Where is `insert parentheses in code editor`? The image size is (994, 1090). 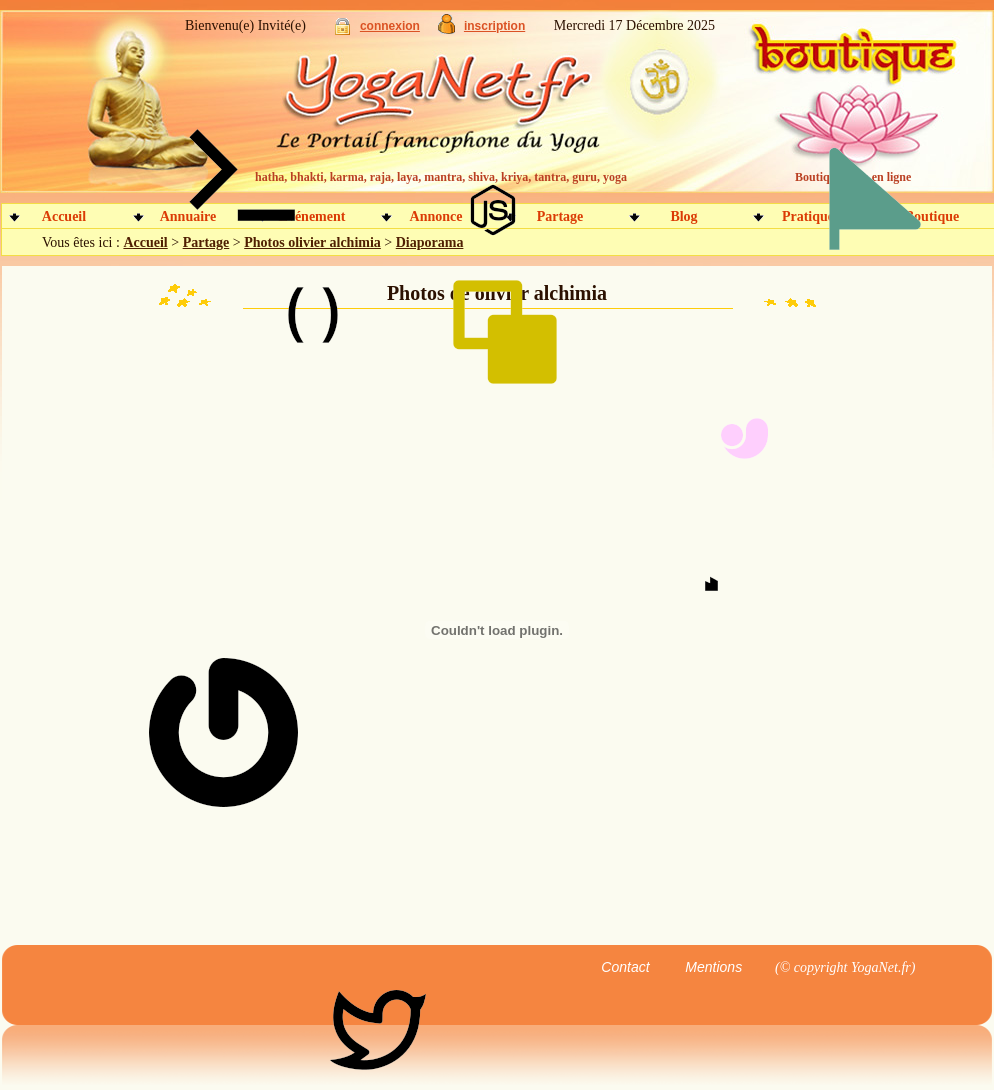 insert parentheses in code editor is located at coordinates (313, 315).